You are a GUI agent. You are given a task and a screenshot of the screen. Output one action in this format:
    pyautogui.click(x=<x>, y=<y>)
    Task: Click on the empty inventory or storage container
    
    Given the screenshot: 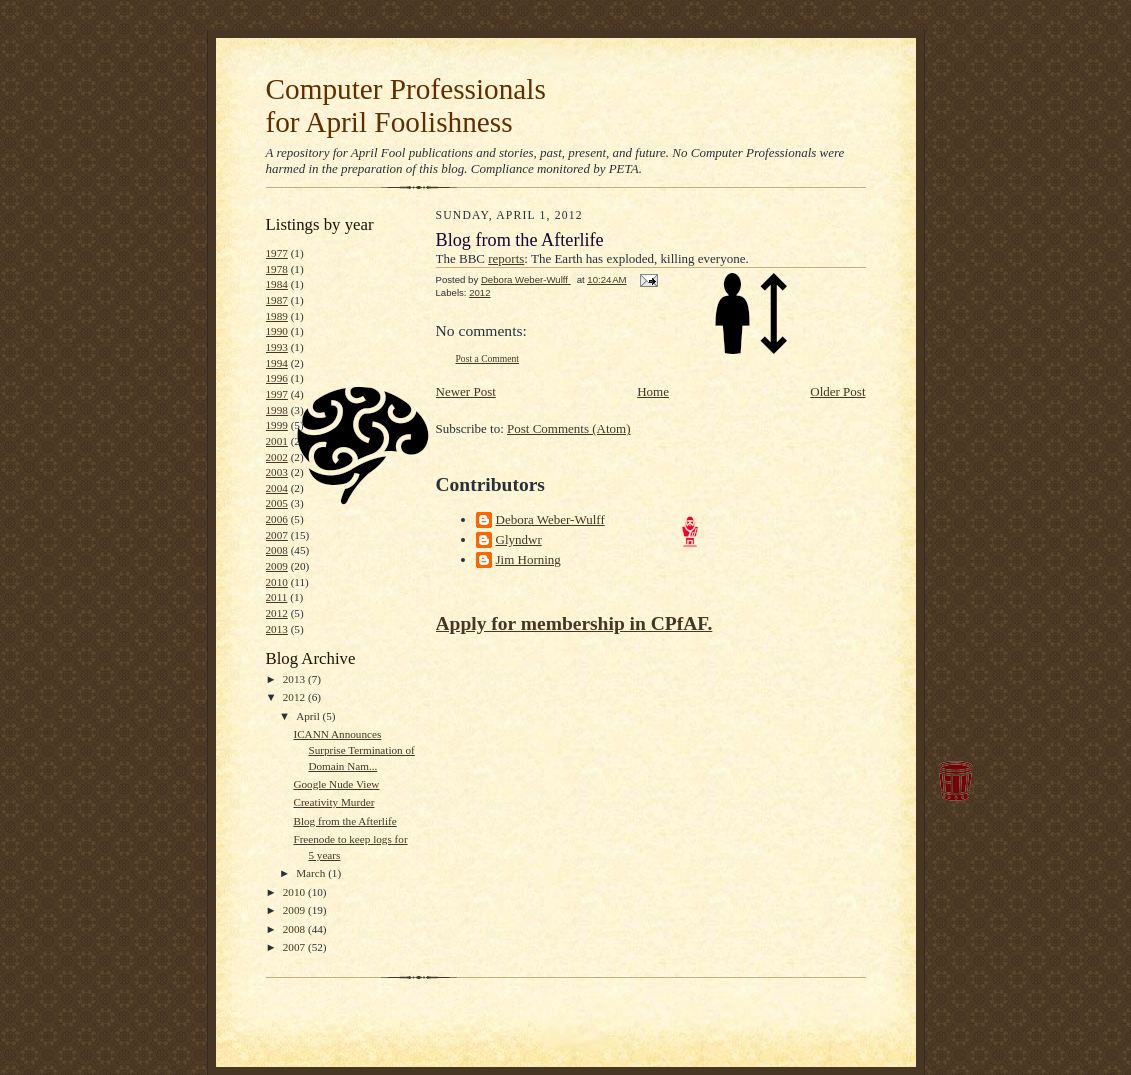 What is the action you would take?
    pyautogui.click(x=955, y=774)
    